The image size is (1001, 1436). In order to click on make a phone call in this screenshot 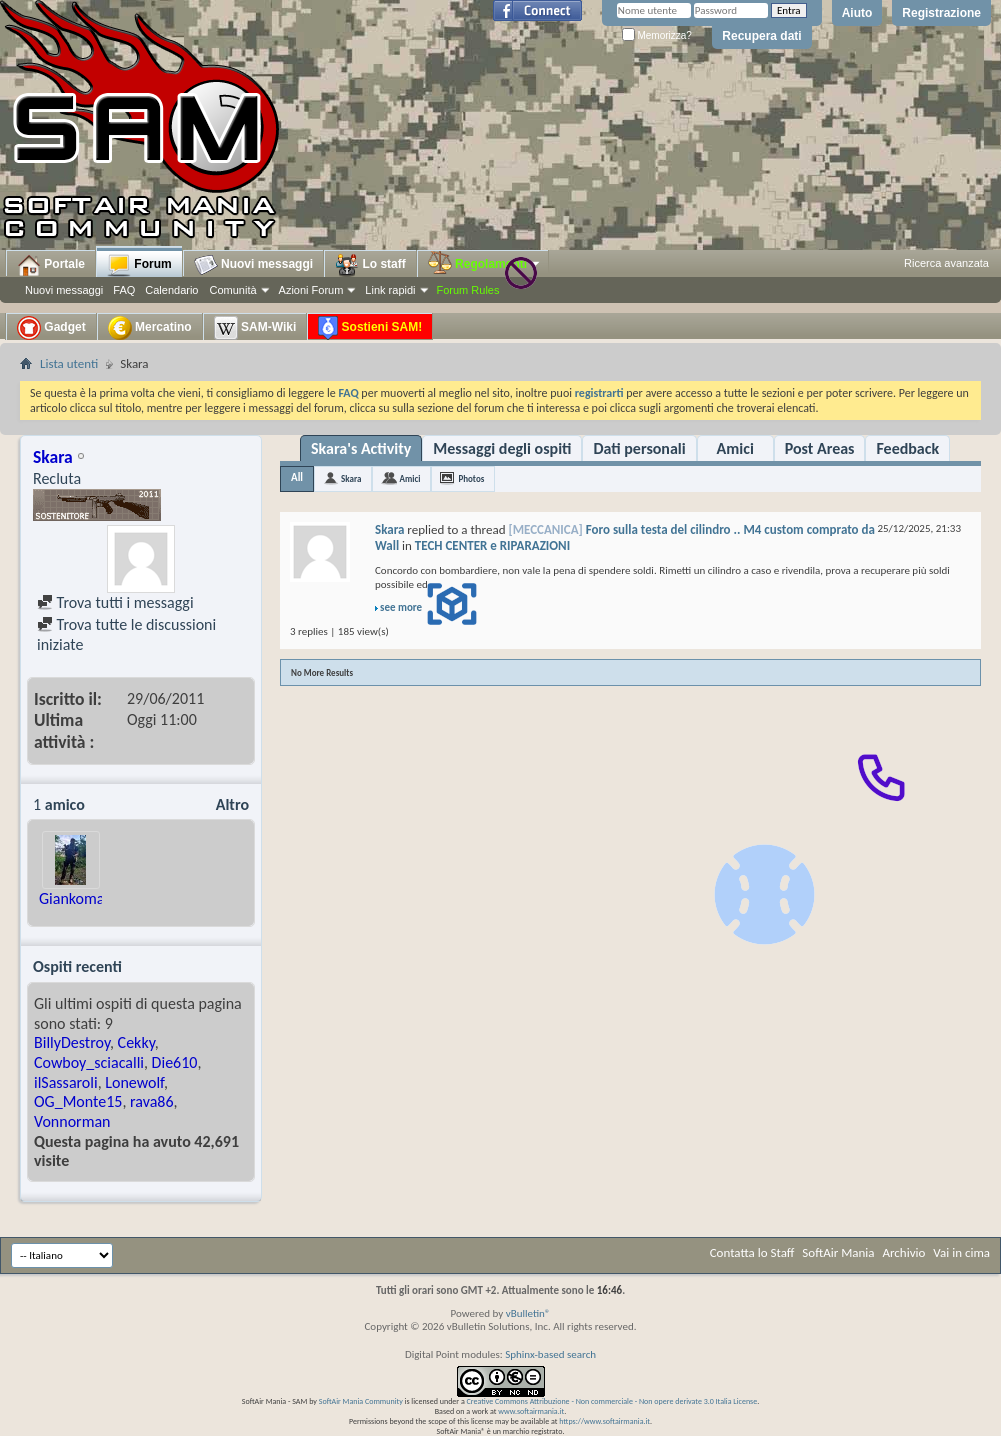, I will do `click(882, 776)`.